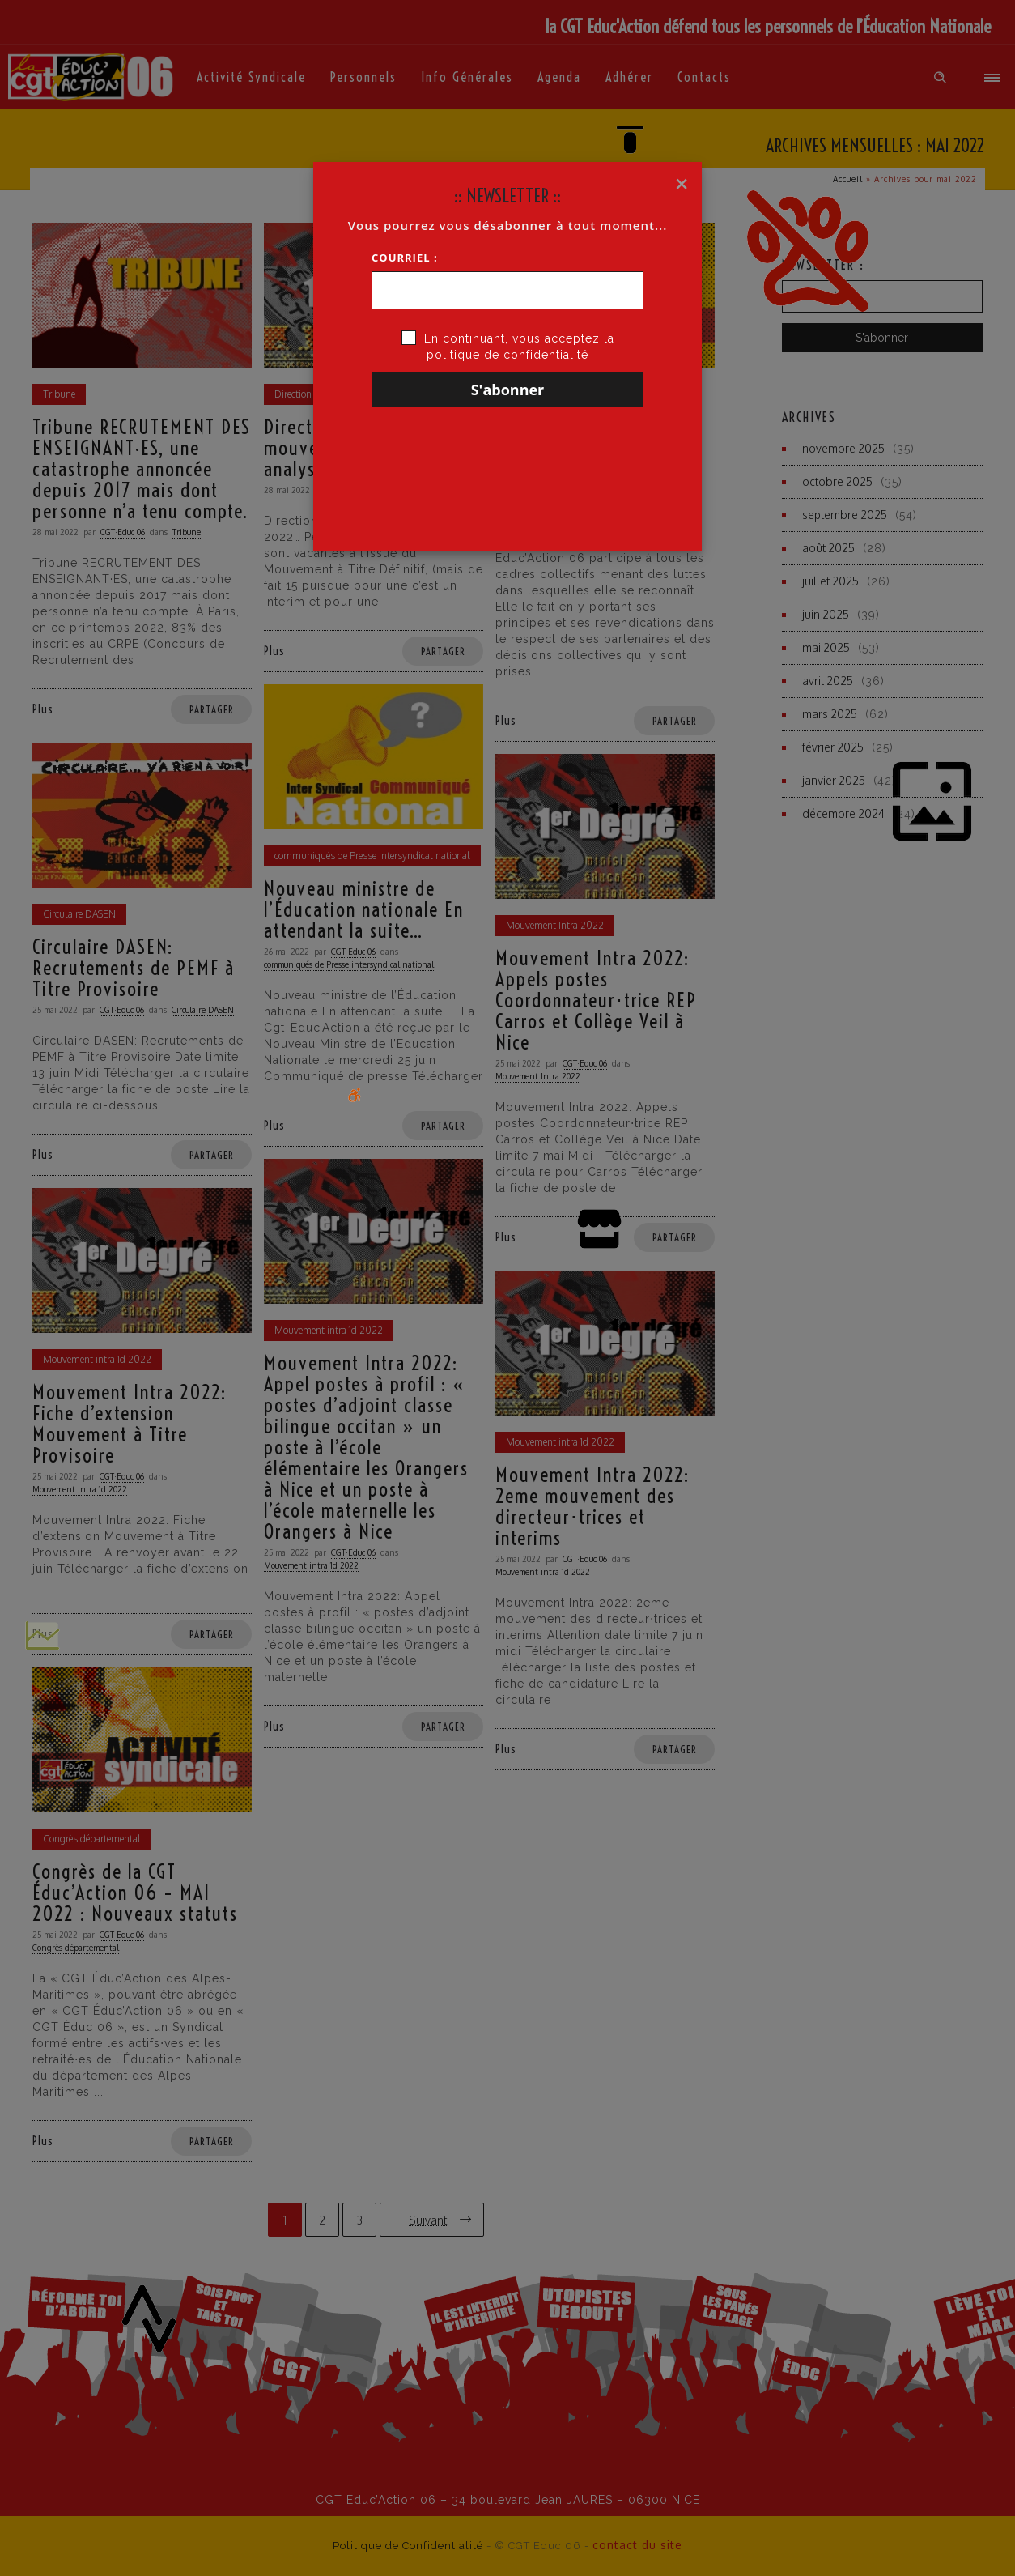 This screenshot has height=2576, width=1015. What do you see at coordinates (355, 1095) in the screenshot?
I see `indicates wheelchair accessible route or facility` at bounding box center [355, 1095].